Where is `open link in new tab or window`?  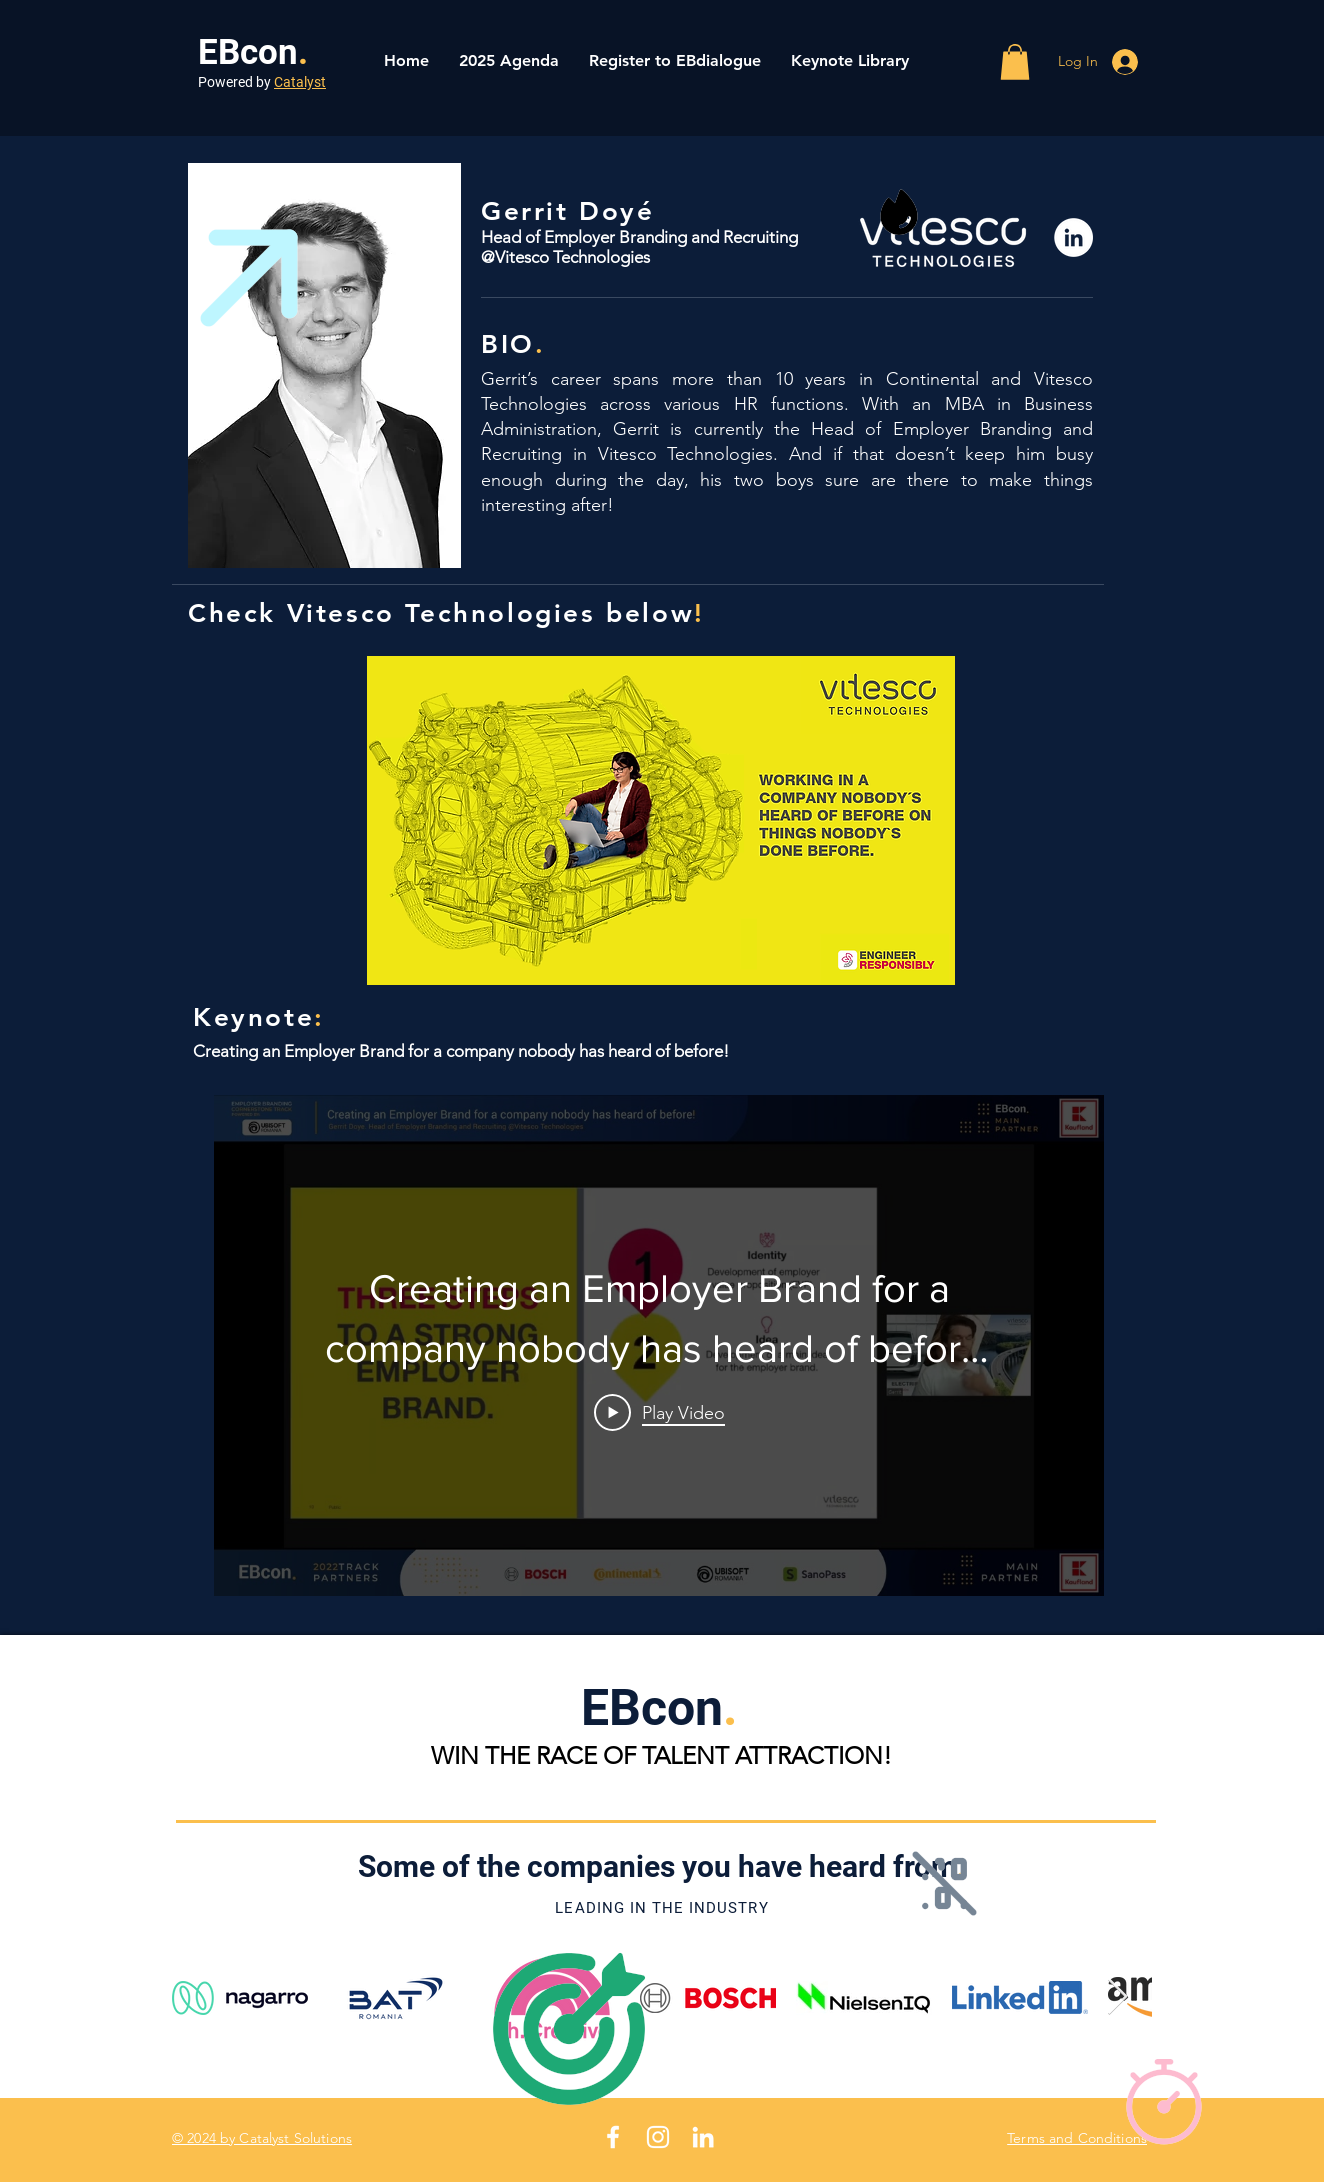 open link in new tab or window is located at coordinates (249, 278).